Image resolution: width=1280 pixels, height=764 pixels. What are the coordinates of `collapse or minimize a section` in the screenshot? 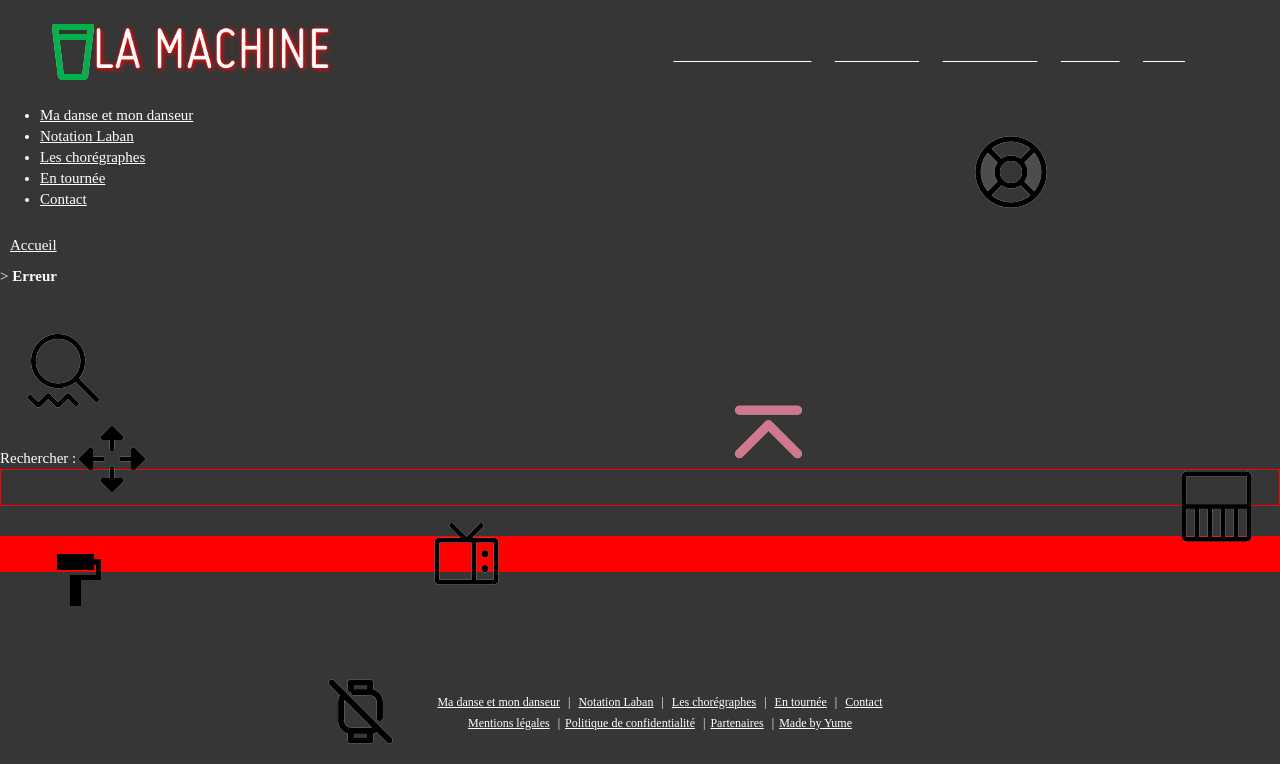 It's located at (768, 430).